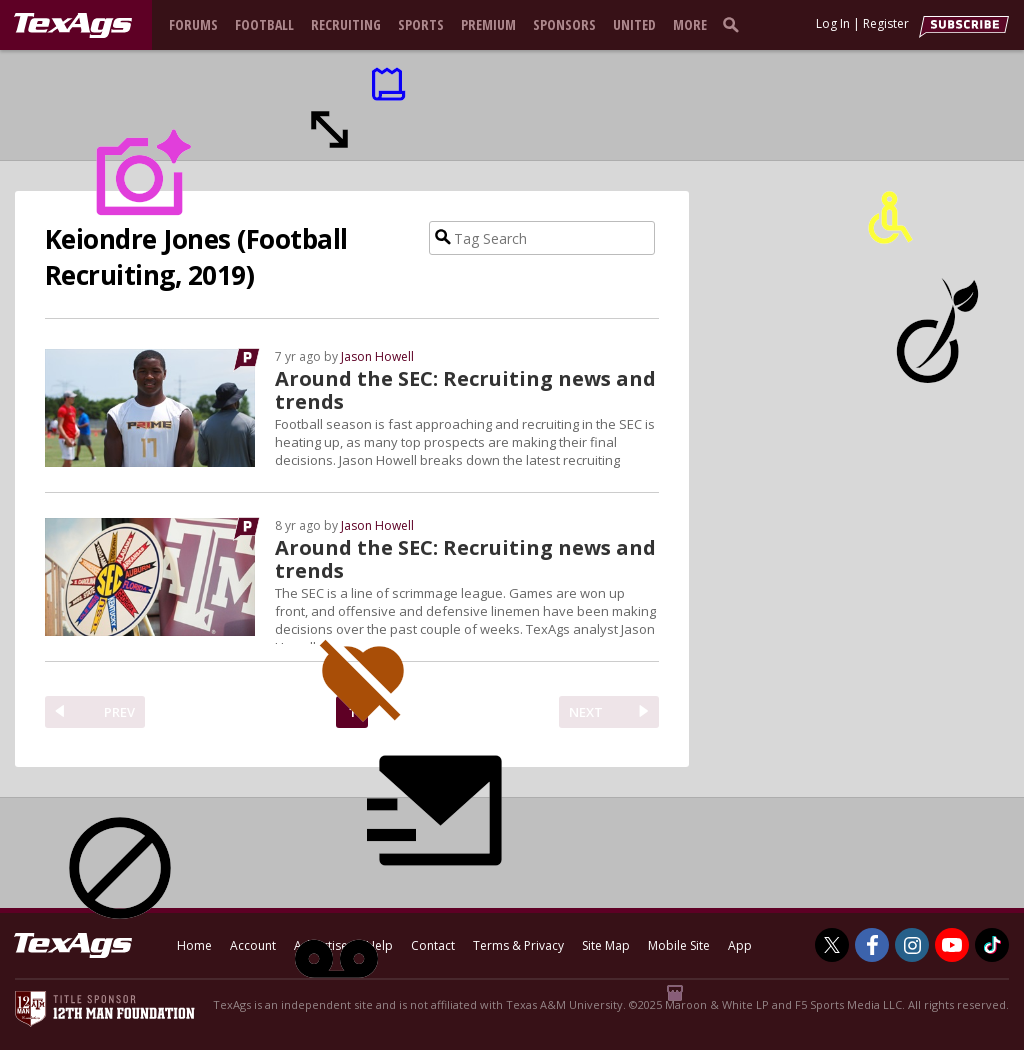  Describe the element at coordinates (336, 960) in the screenshot. I see `access voicemail messages` at that location.